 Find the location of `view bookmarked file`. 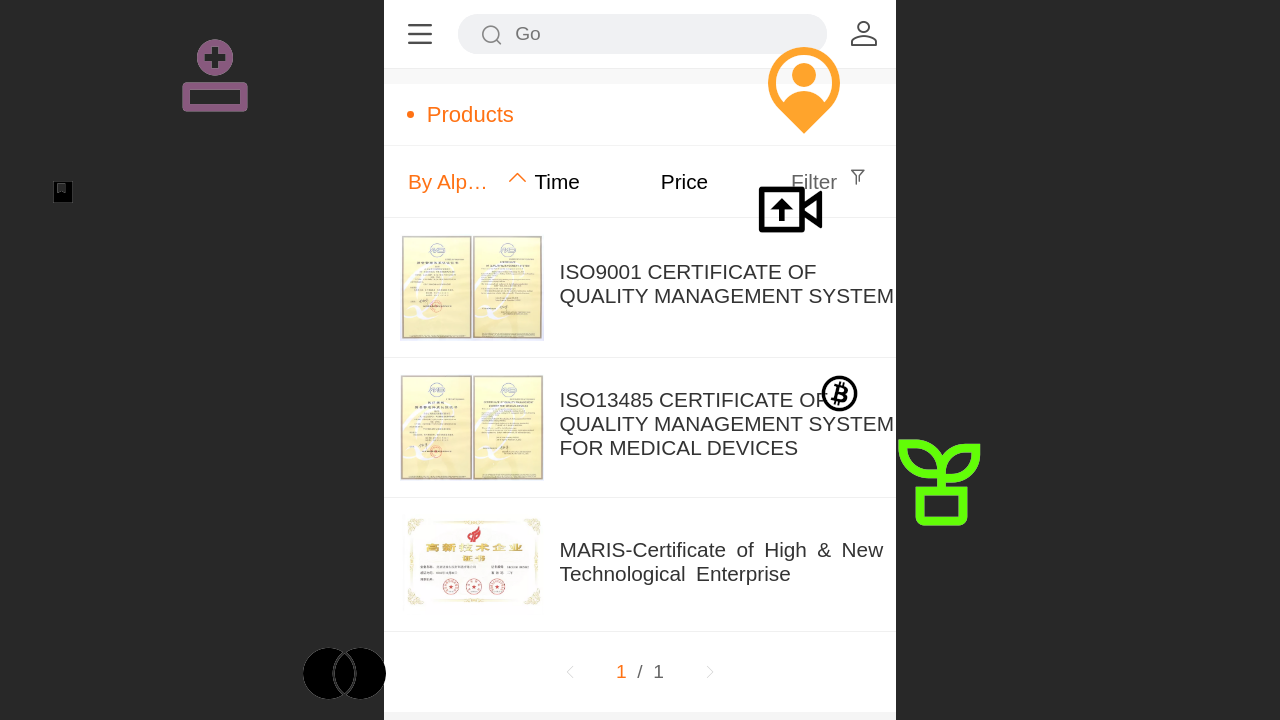

view bookmarked file is located at coordinates (63, 192).